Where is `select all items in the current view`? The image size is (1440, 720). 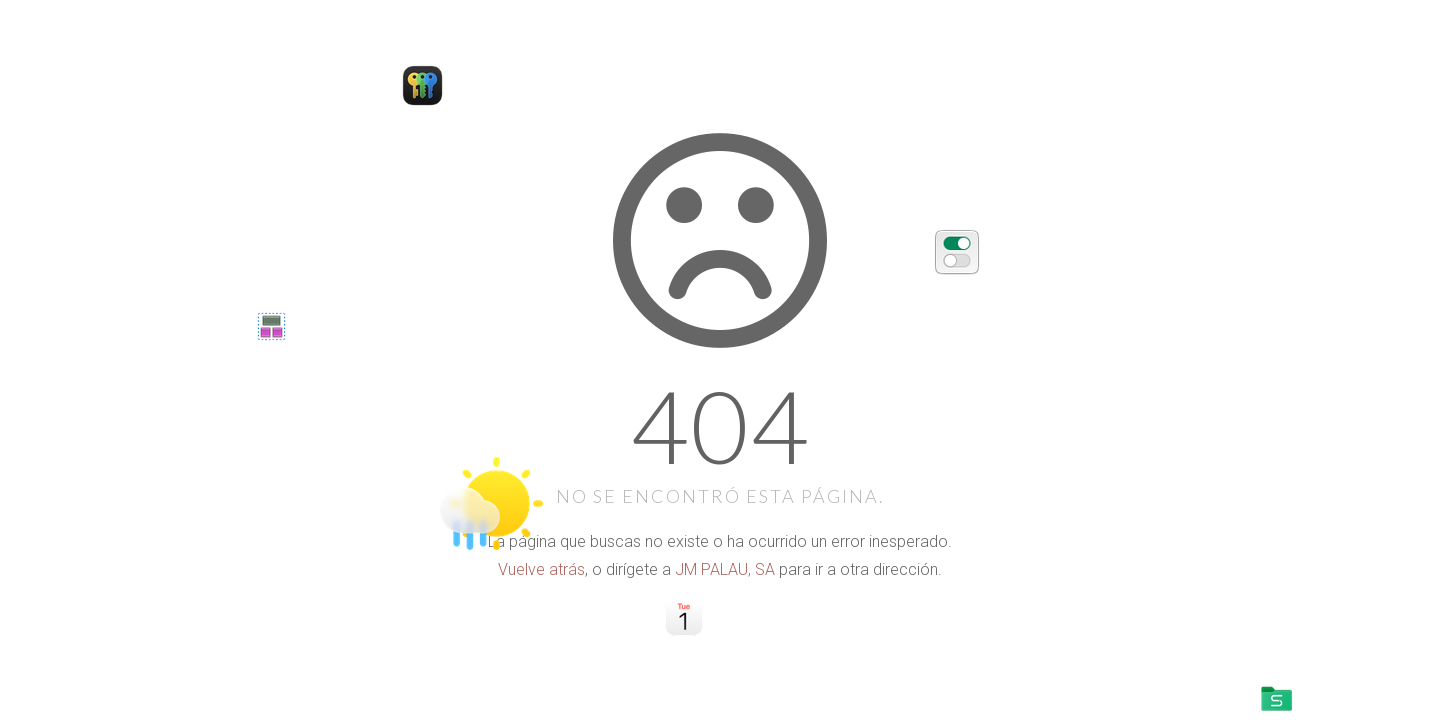
select all items in the current view is located at coordinates (271, 326).